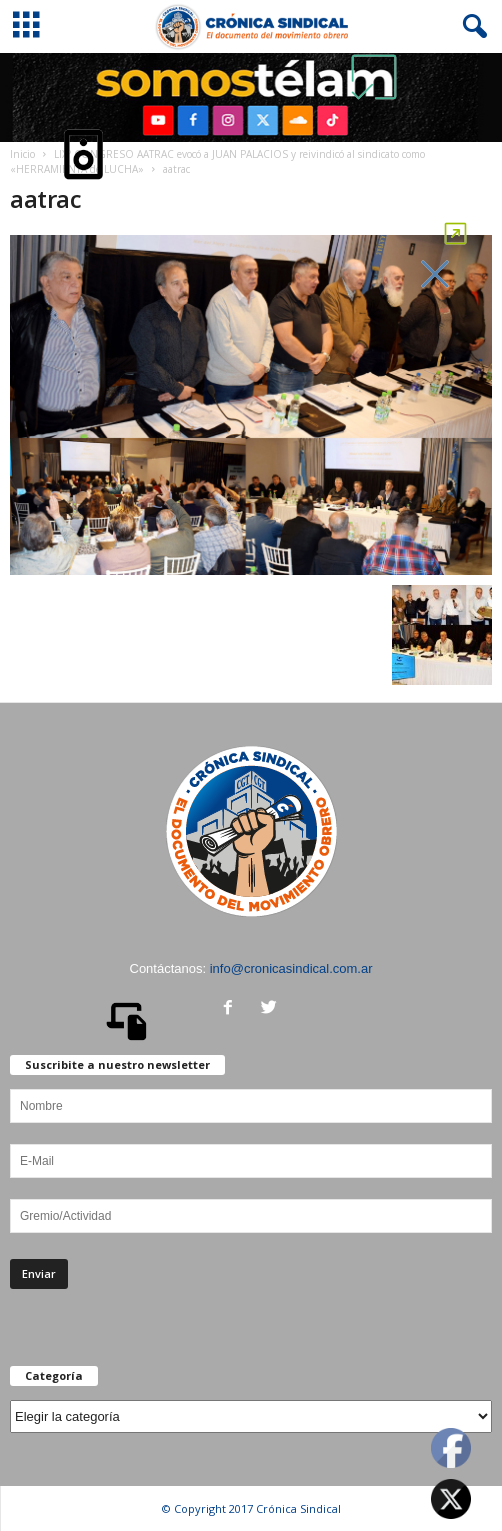 The height and width of the screenshot is (1531, 502). Describe the element at coordinates (374, 77) in the screenshot. I see `mark task as complete` at that location.